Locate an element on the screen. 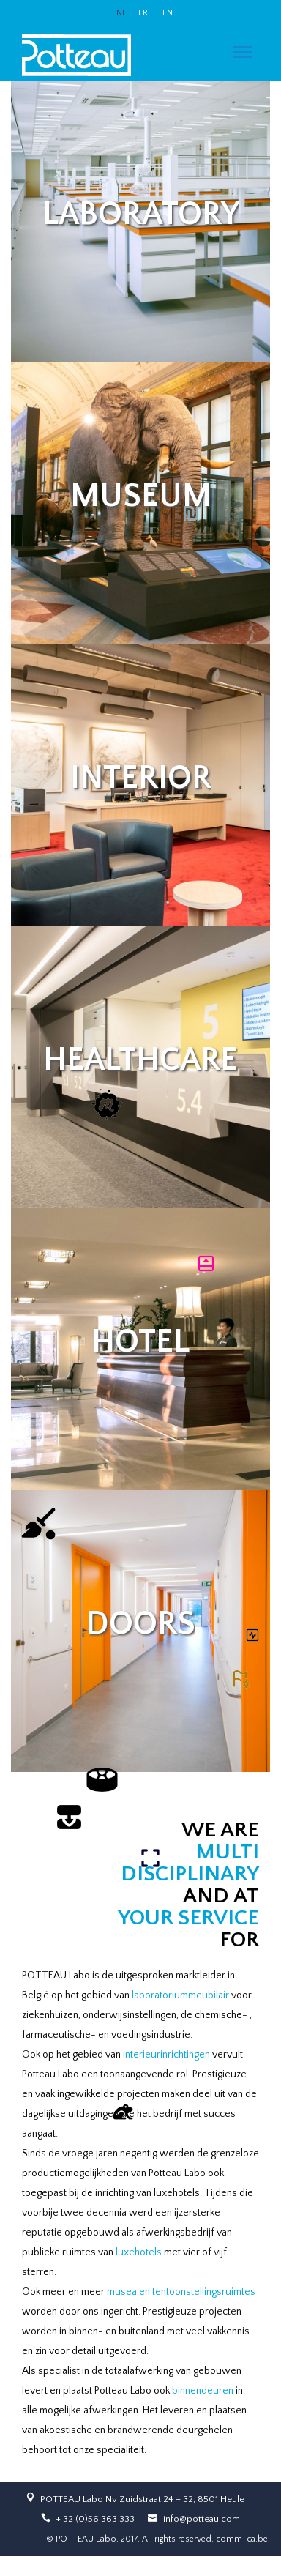 Image resolution: width=281 pixels, height=2576 pixels. decorative frog icon or mascot is located at coordinates (123, 2112).